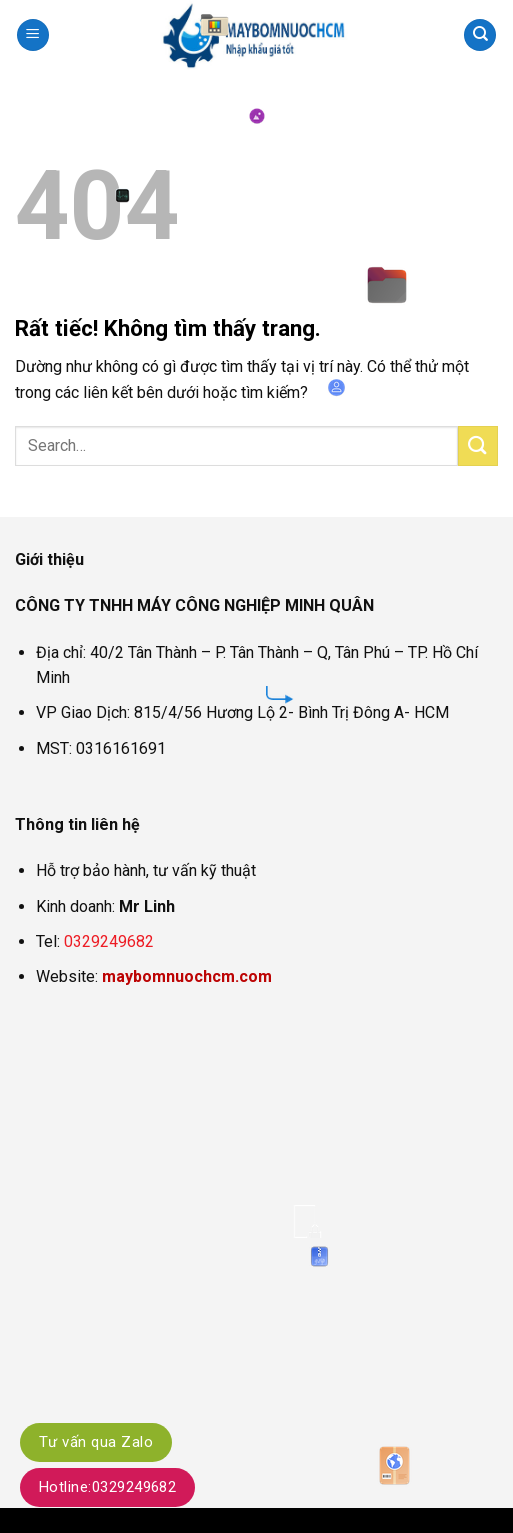 The height and width of the screenshot is (1533, 513). What do you see at coordinates (280, 693) in the screenshot?
I see `forward an email to another recipient` at bounding box center [280, 693].